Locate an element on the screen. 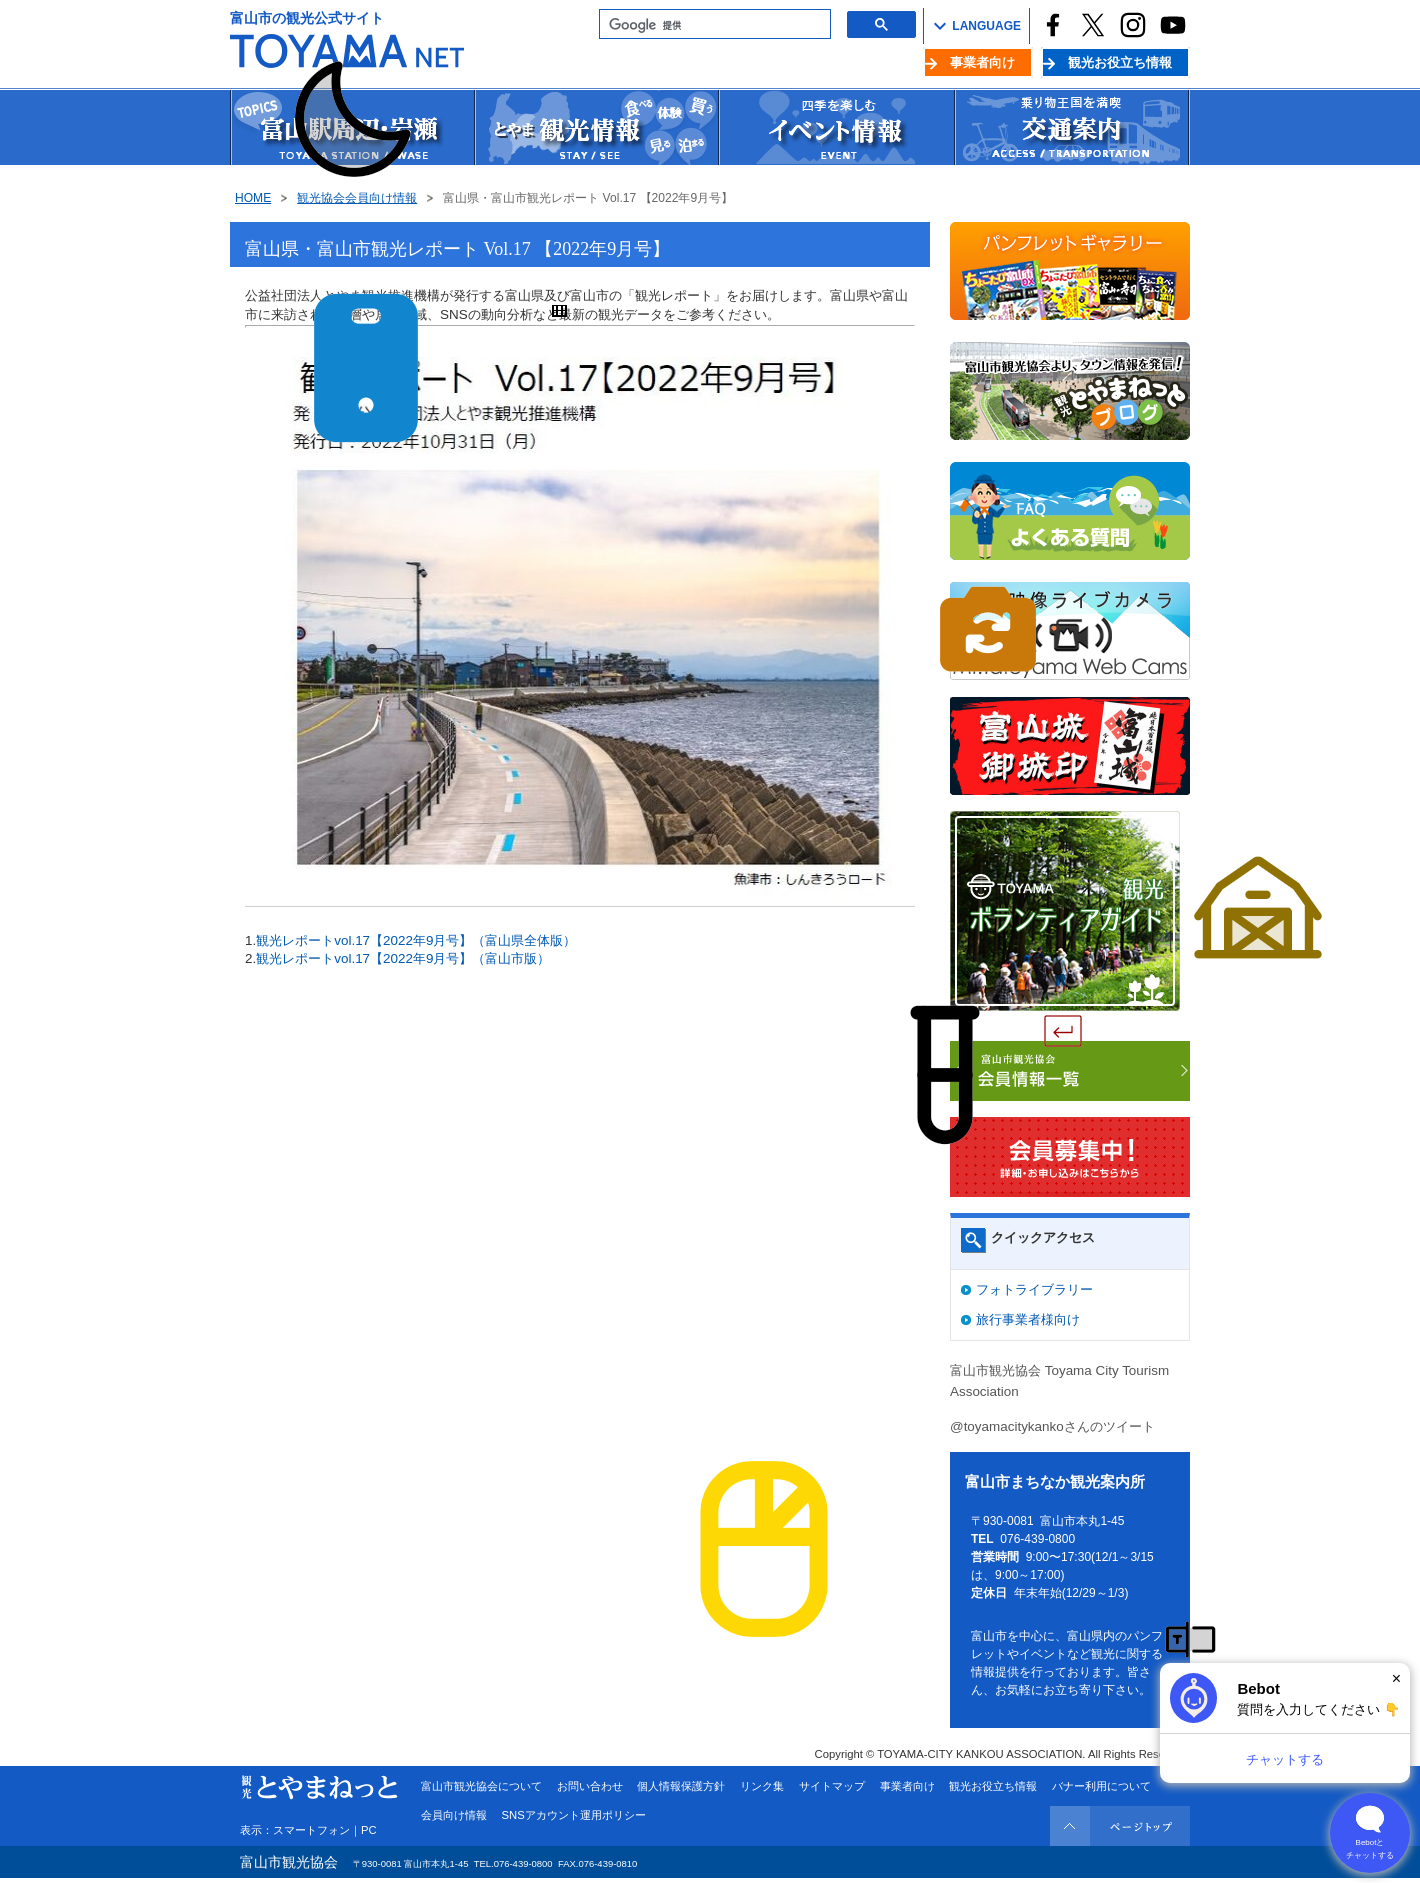  access farm or agricultural settings is located at coordinates (1258, 916).